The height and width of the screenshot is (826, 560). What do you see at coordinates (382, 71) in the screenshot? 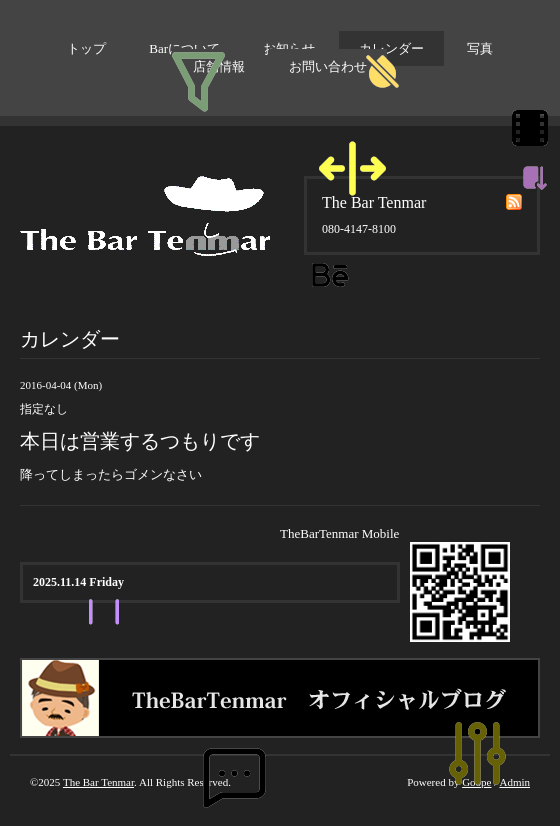
I see `disable water or liquid-related features` at bounding box center [382, 71].